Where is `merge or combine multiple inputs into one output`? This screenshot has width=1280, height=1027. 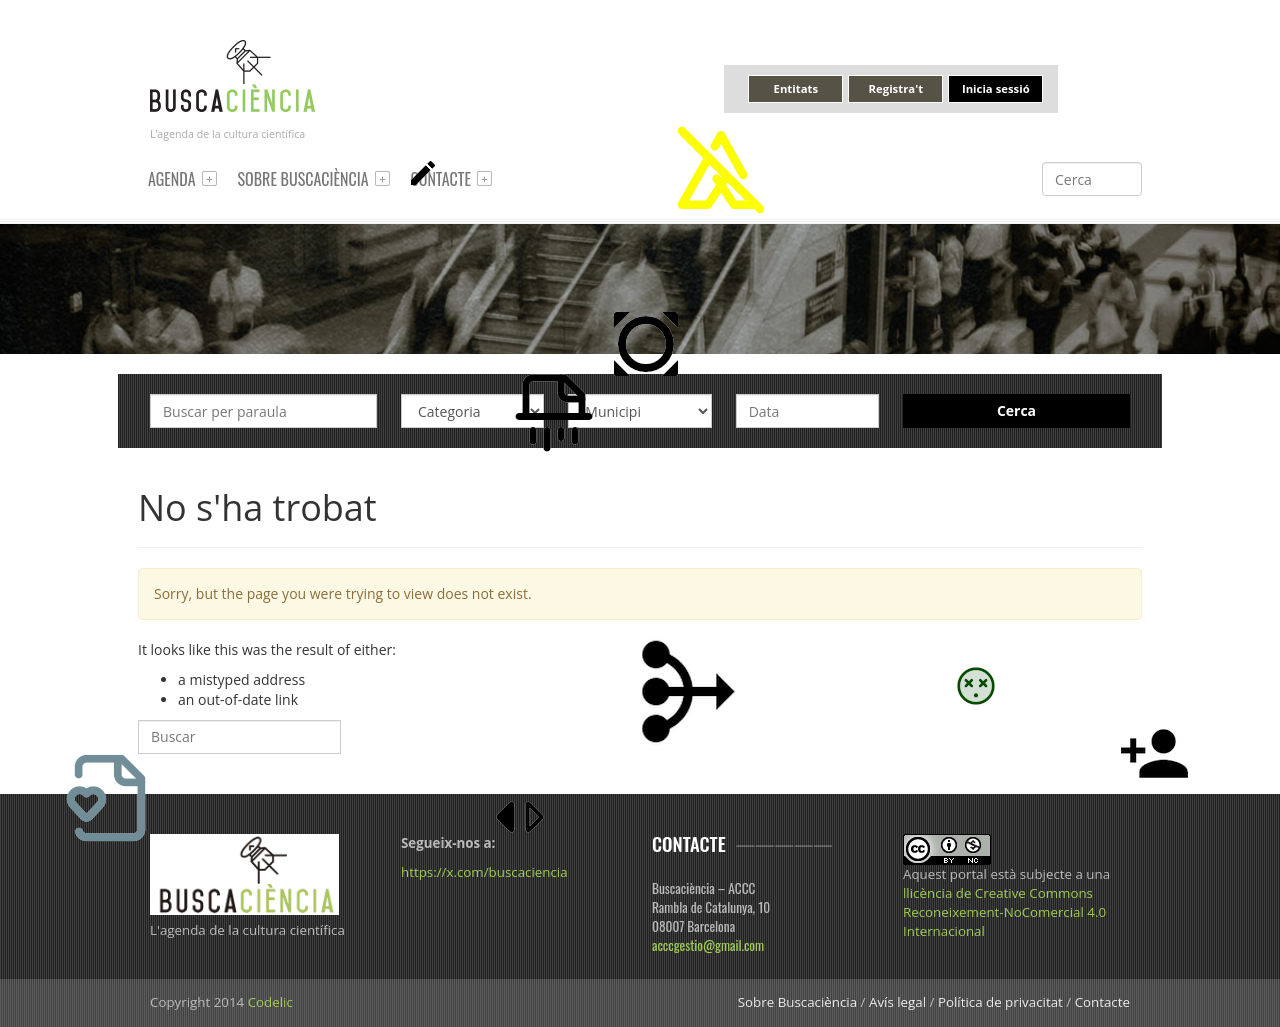
merge or combine multiple inputs into one output is located at coordinates (688, 691).